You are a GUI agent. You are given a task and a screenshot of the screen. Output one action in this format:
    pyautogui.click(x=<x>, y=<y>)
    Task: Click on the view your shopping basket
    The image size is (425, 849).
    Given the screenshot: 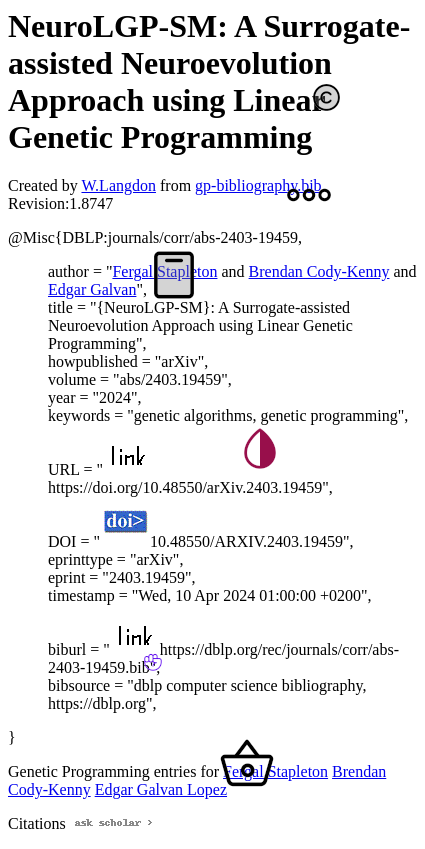 What is the action you would take?
    pyautogui.click(x=247, y=764)
    